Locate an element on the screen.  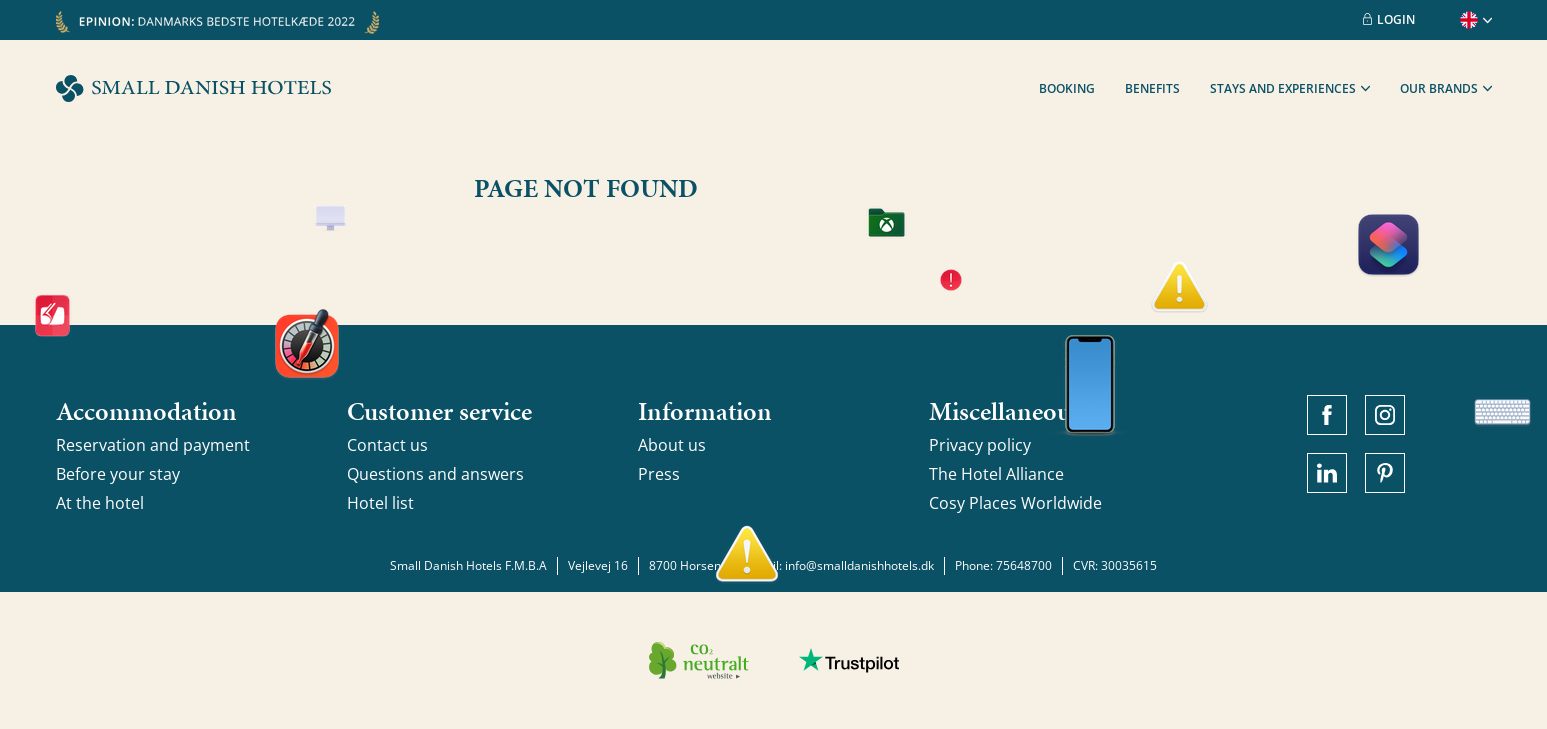
iPhone 11 or 12 device icon is located at coordinates (1090, 386).